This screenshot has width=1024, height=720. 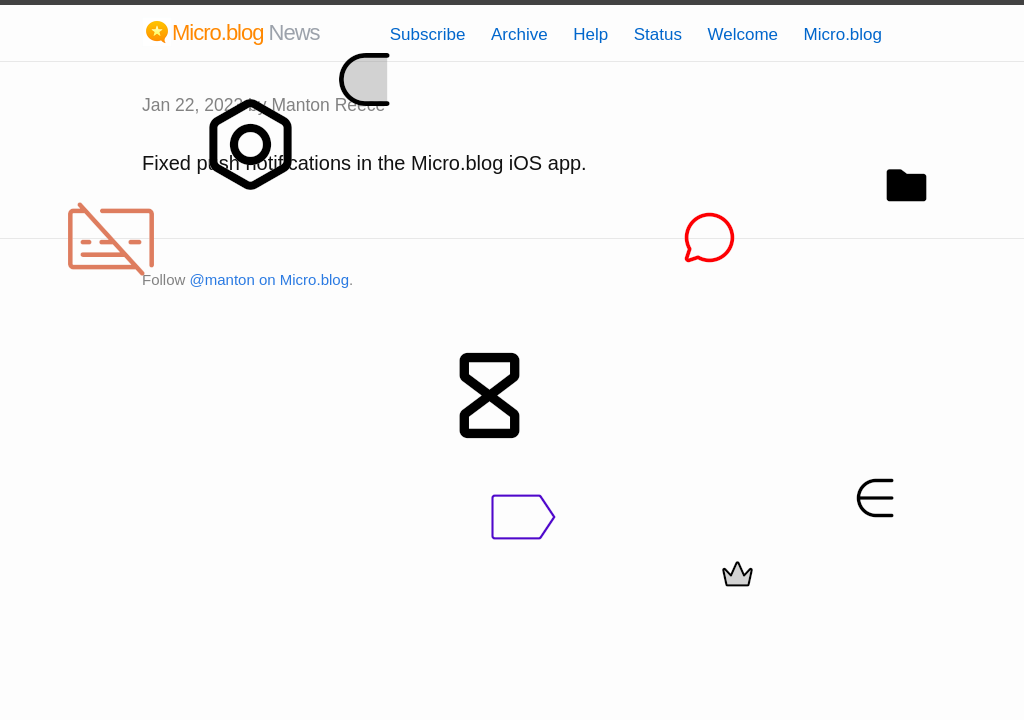 I want to click on add a tag or label to an item, so click(x=521, y=517).